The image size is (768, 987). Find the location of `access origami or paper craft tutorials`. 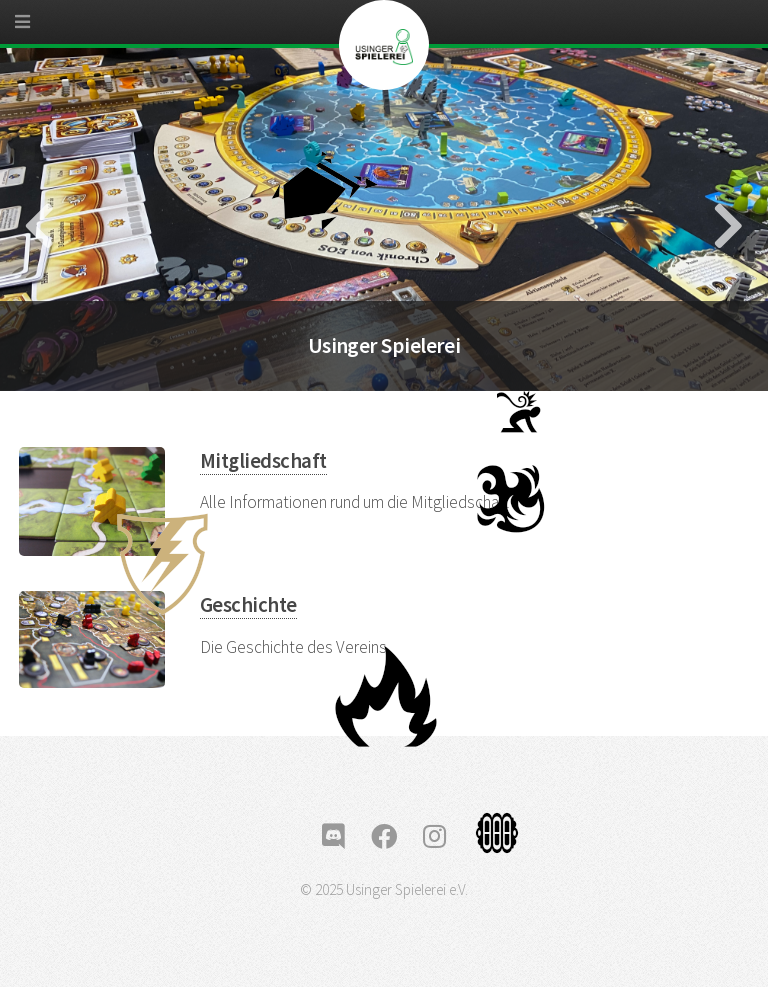

access origami or paper craft tutorials is located at coordinates (324, 191).